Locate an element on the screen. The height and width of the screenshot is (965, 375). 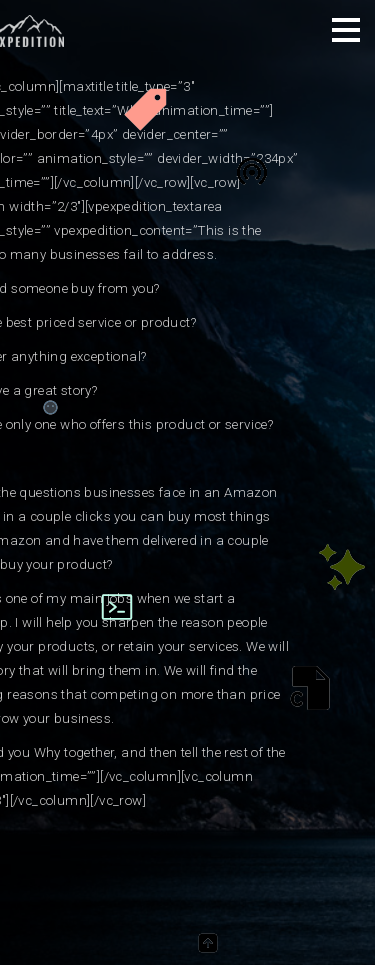
view or apply tags to an item is located at coordinates (146, 109).